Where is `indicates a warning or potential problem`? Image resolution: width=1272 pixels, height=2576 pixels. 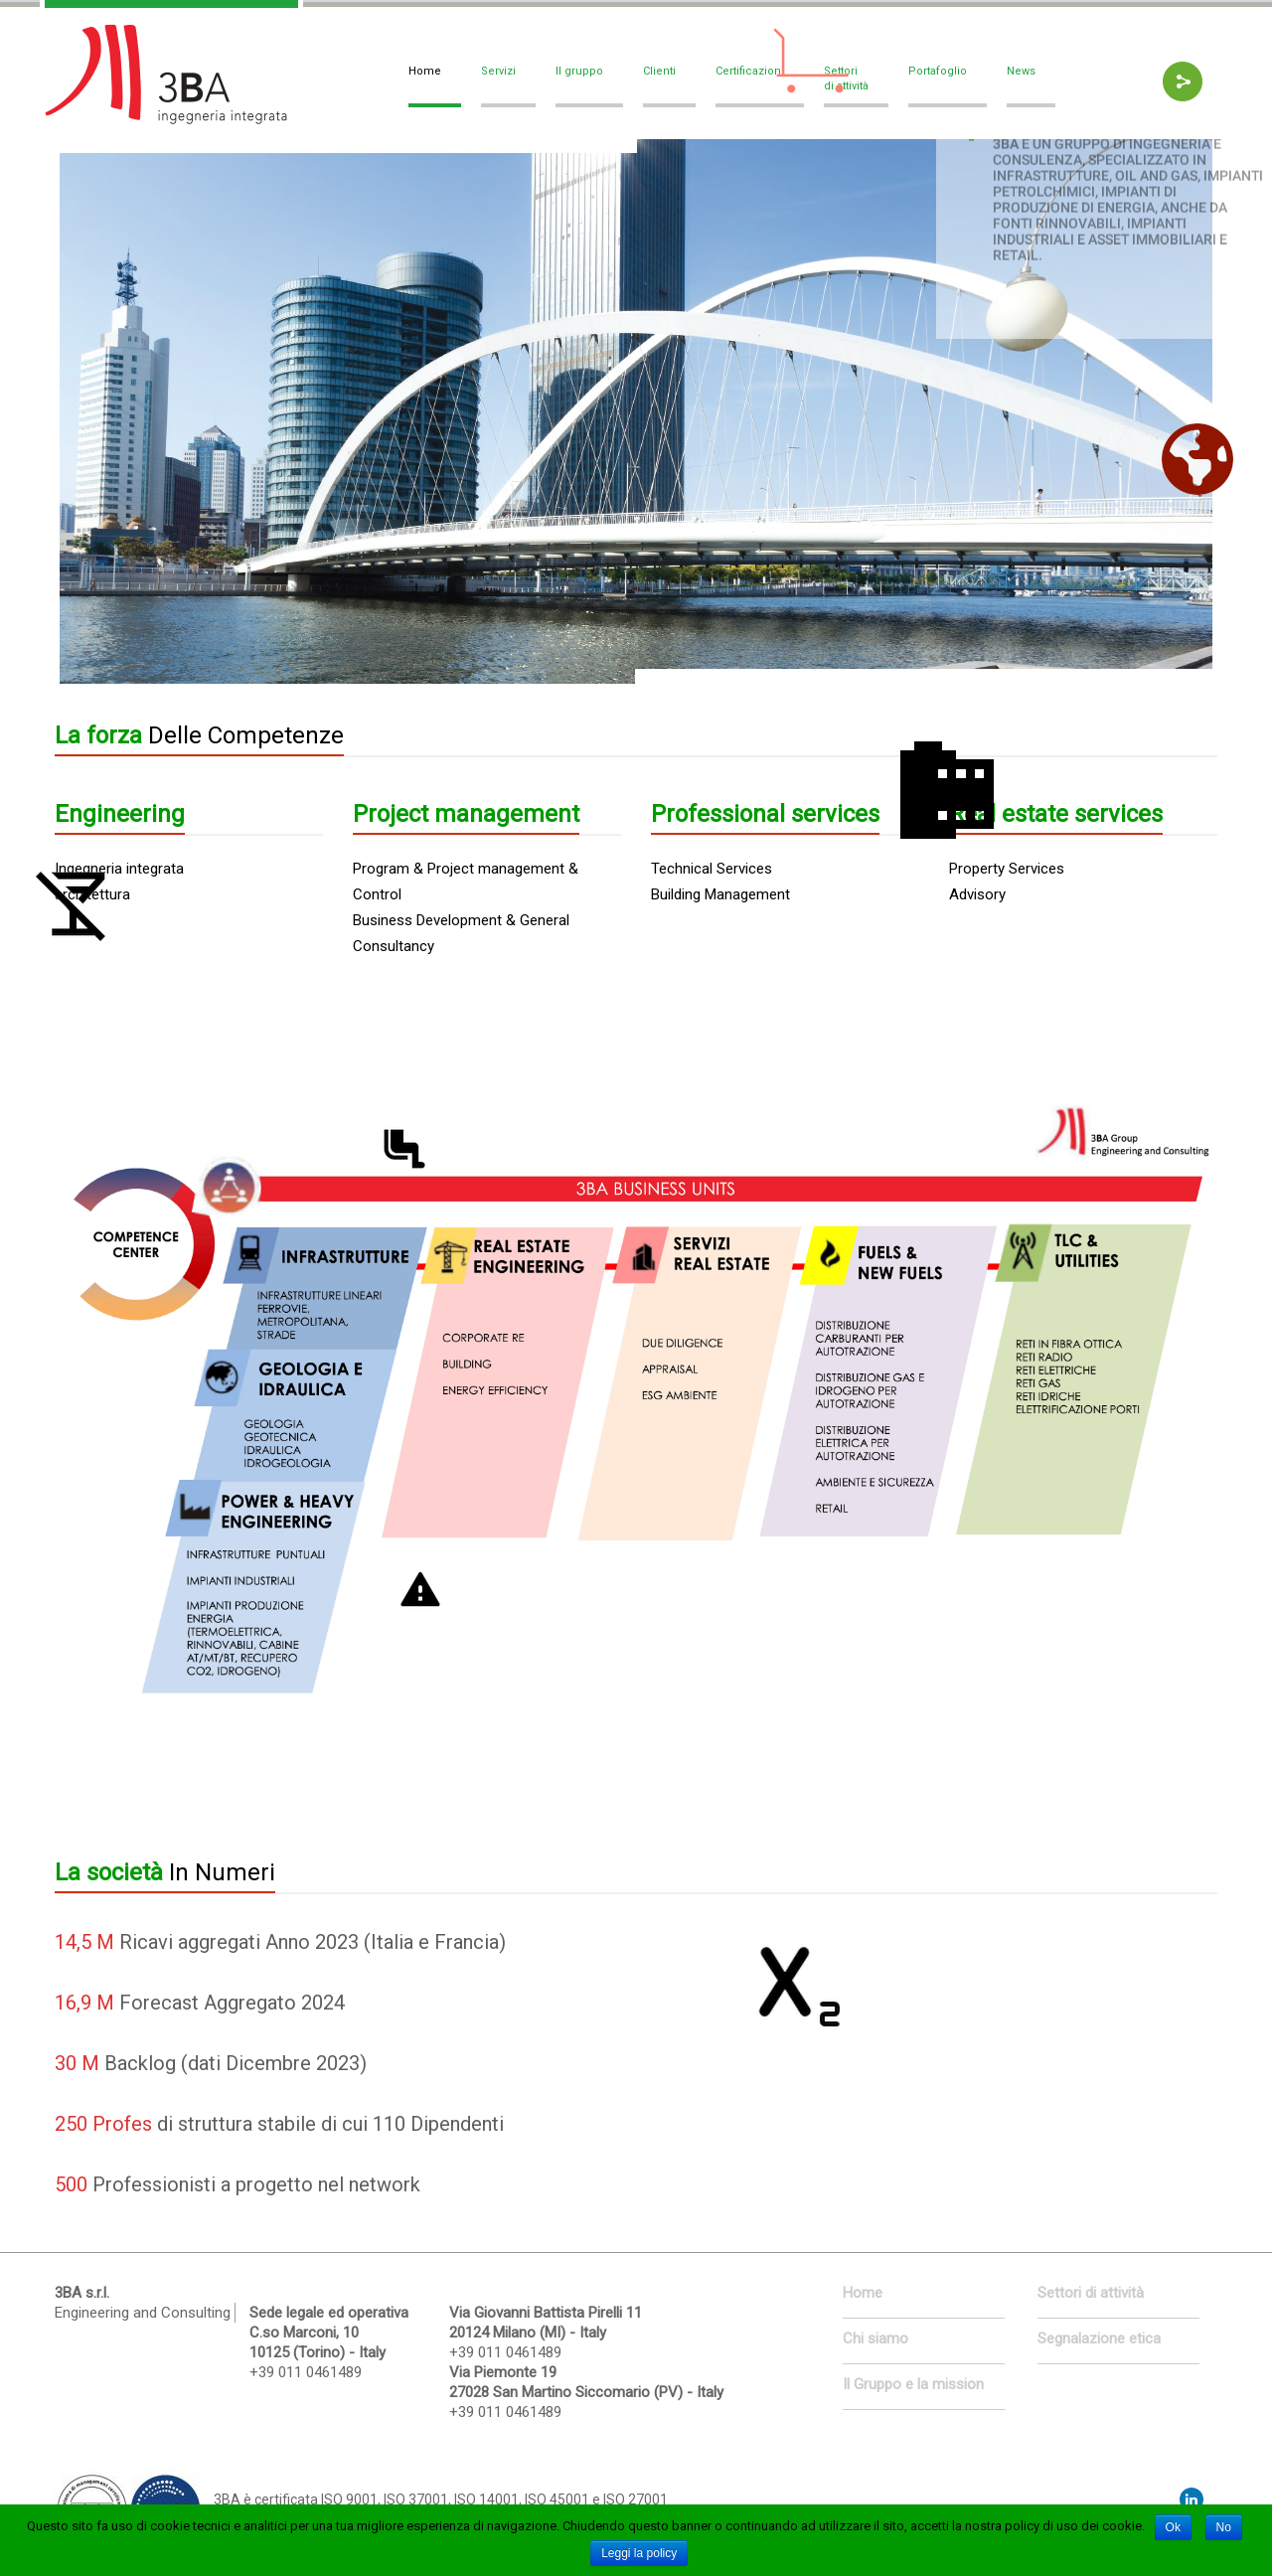
indicates a warning or potential problem is located at coordinates (420, 1589).